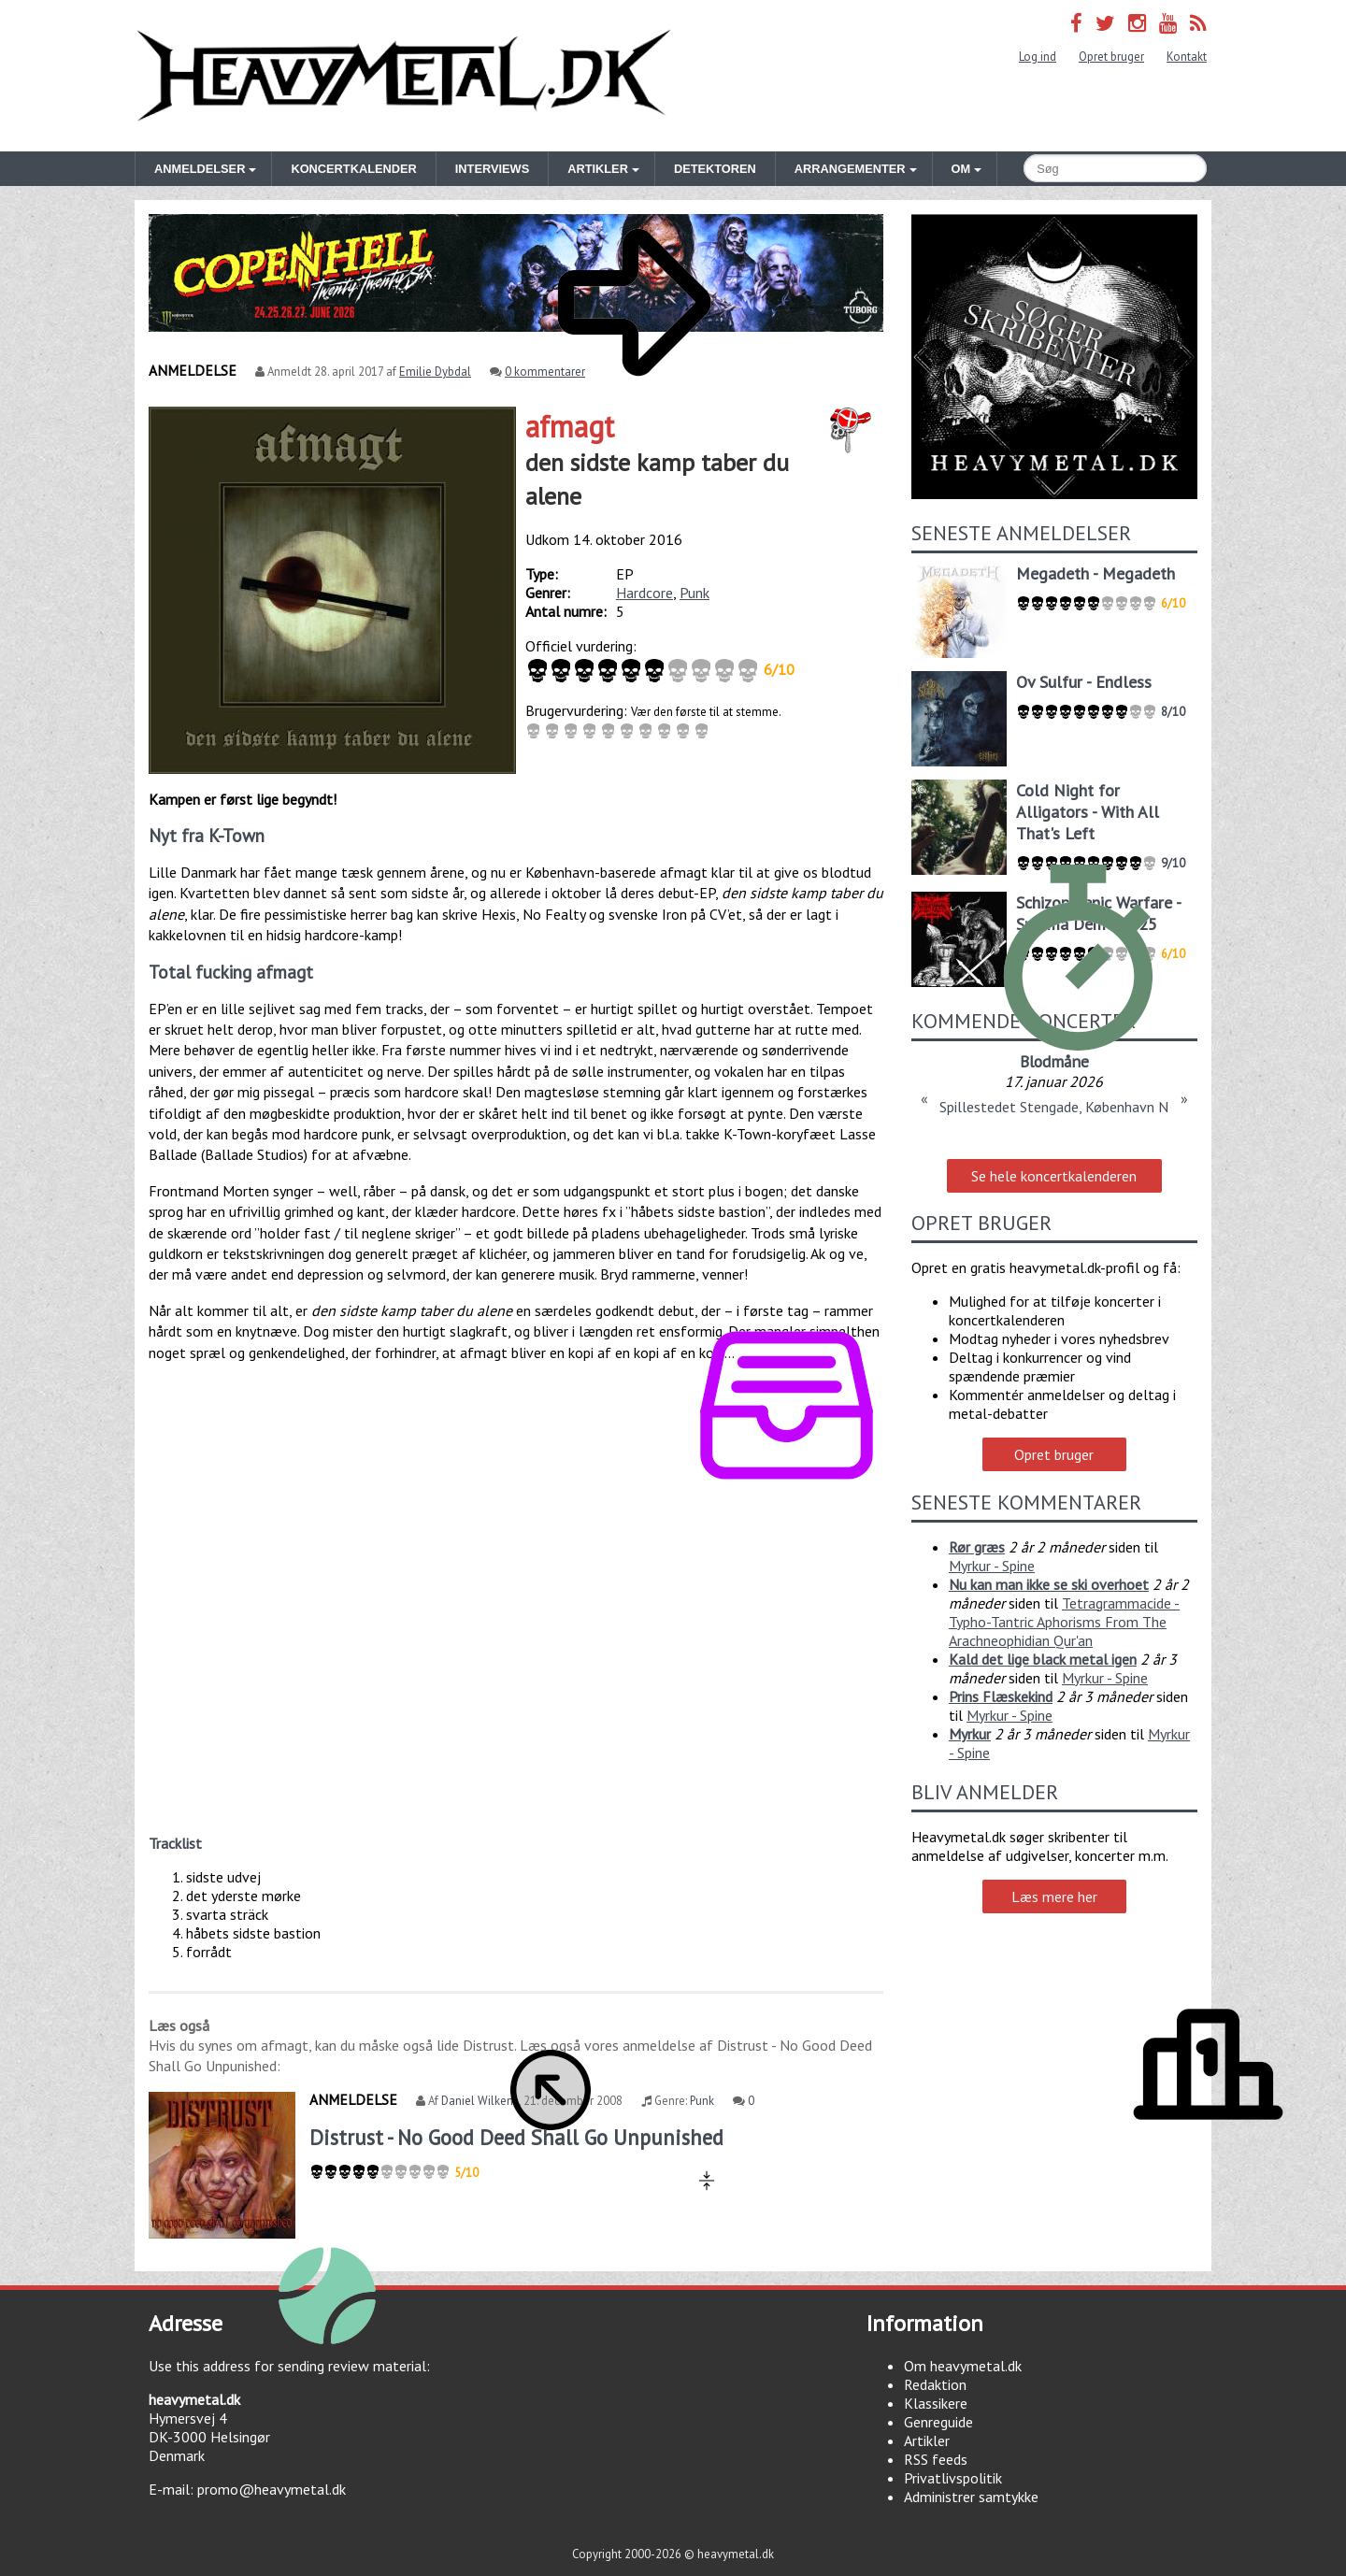 The height and width of the screenshot is (2576, 1346). What do you see at coordinates (707, 2181) in the screenshot?
I see `collapse content vertically` at bounding box center [707, 2181].